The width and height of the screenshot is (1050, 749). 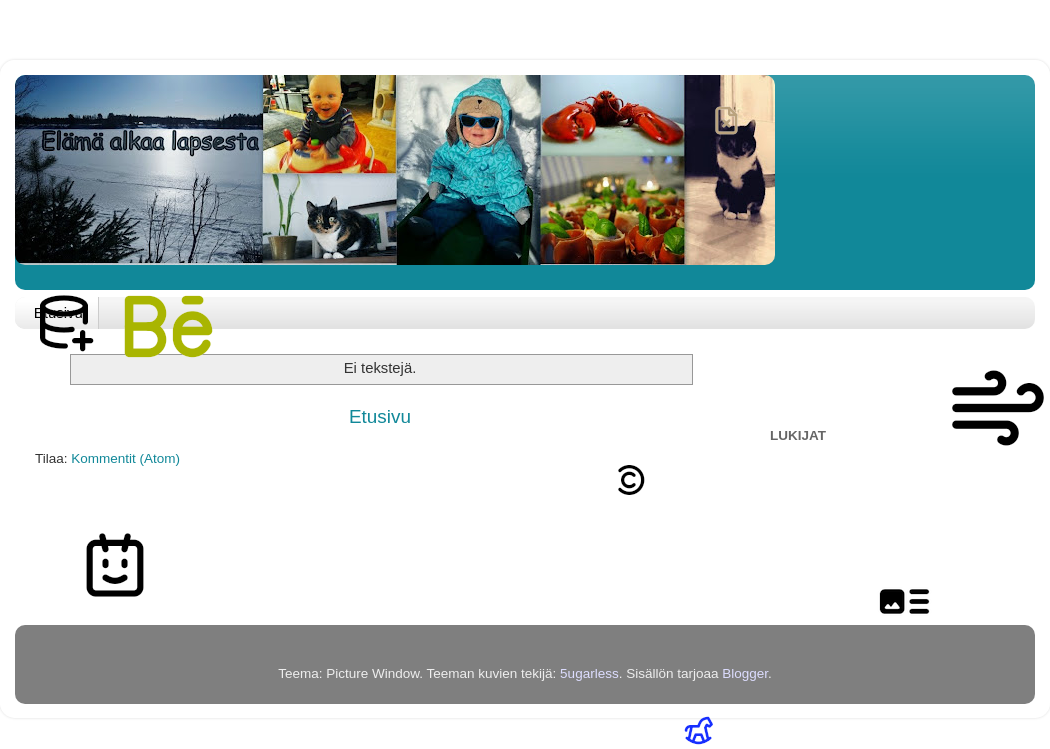 What do you see at coordinates (115, 565) in the screenshot?
I see `access AI assistant or chatbot` at bounding box center [115, 565].